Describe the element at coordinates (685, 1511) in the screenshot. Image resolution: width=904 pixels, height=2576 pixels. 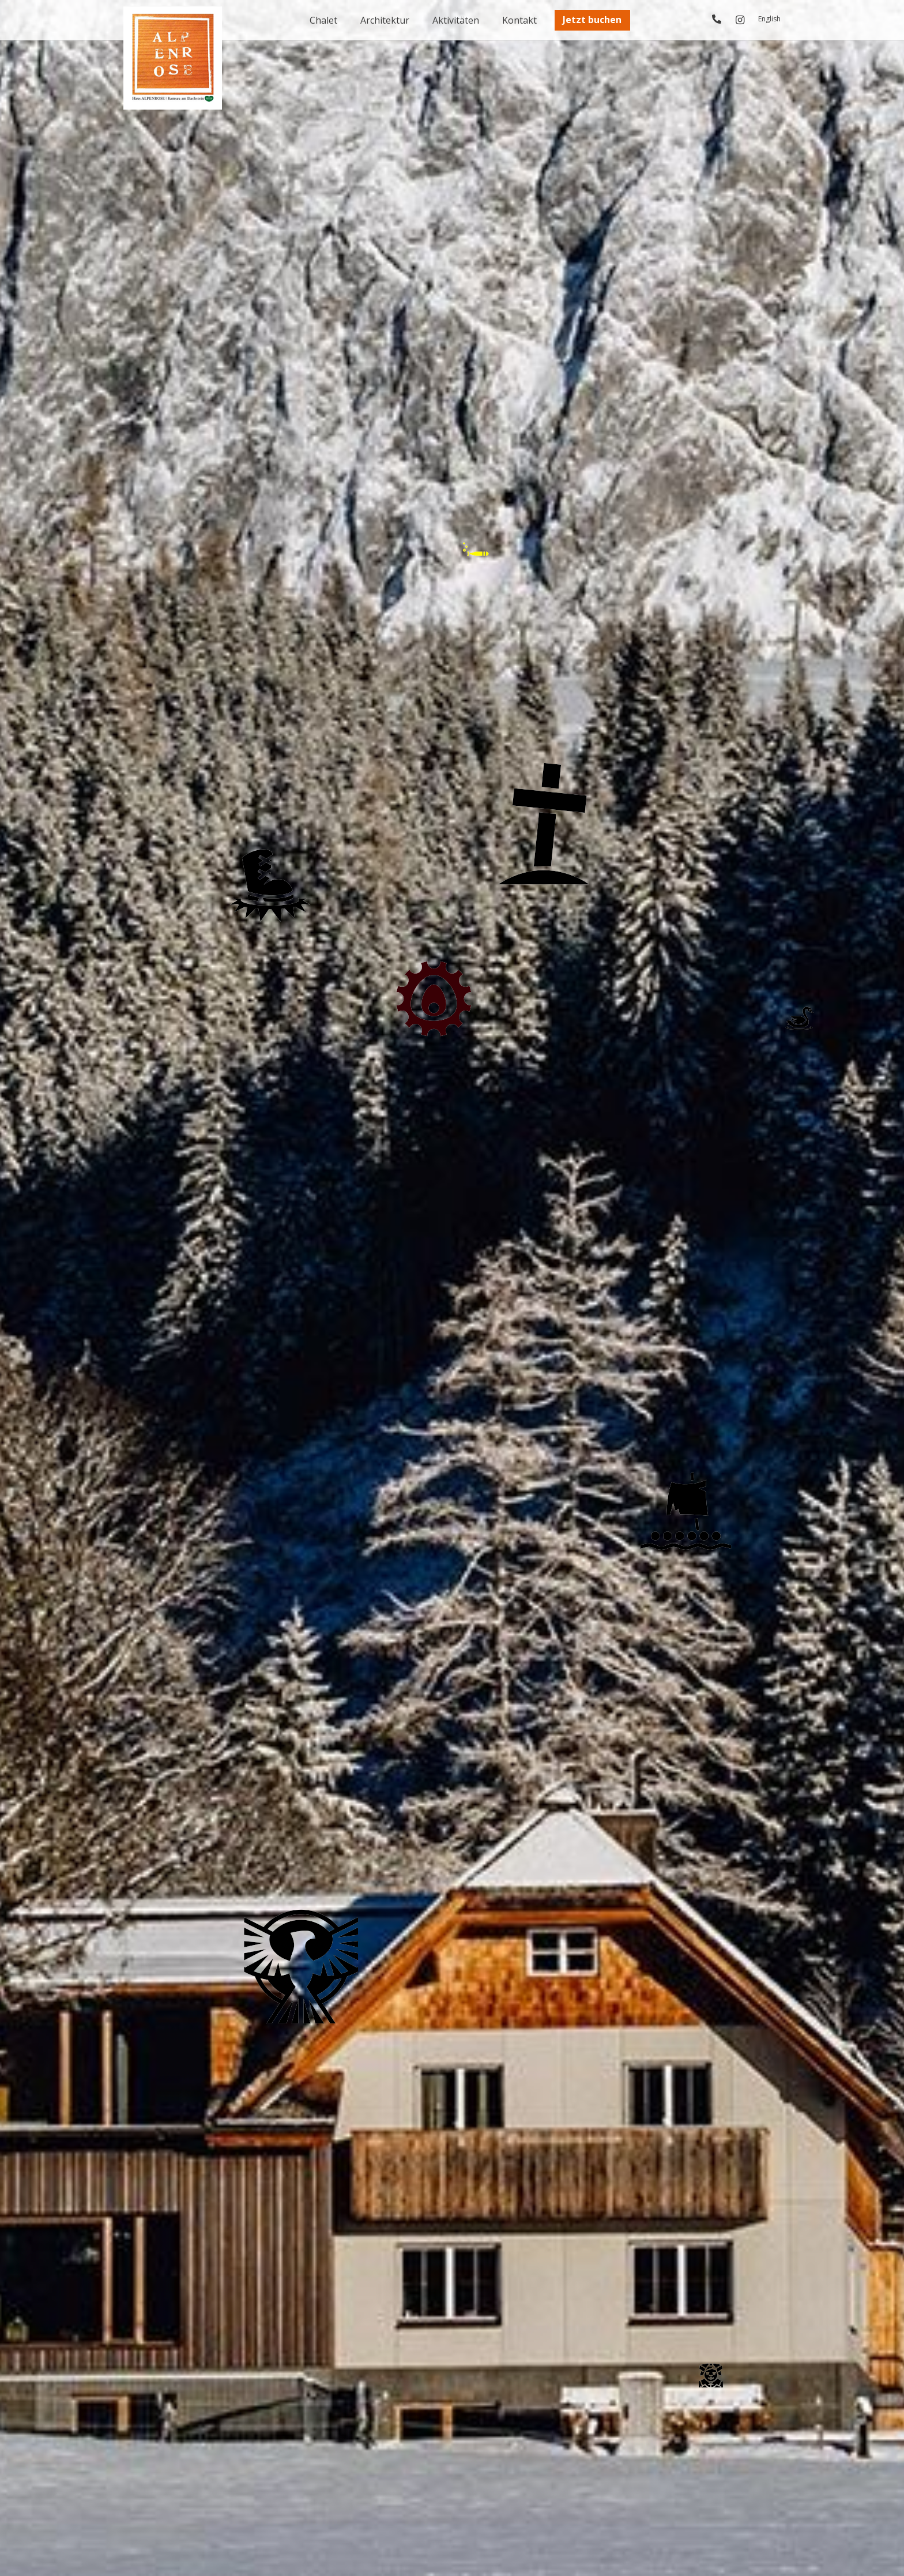
I see `water transportation or rafting activity` at that location.